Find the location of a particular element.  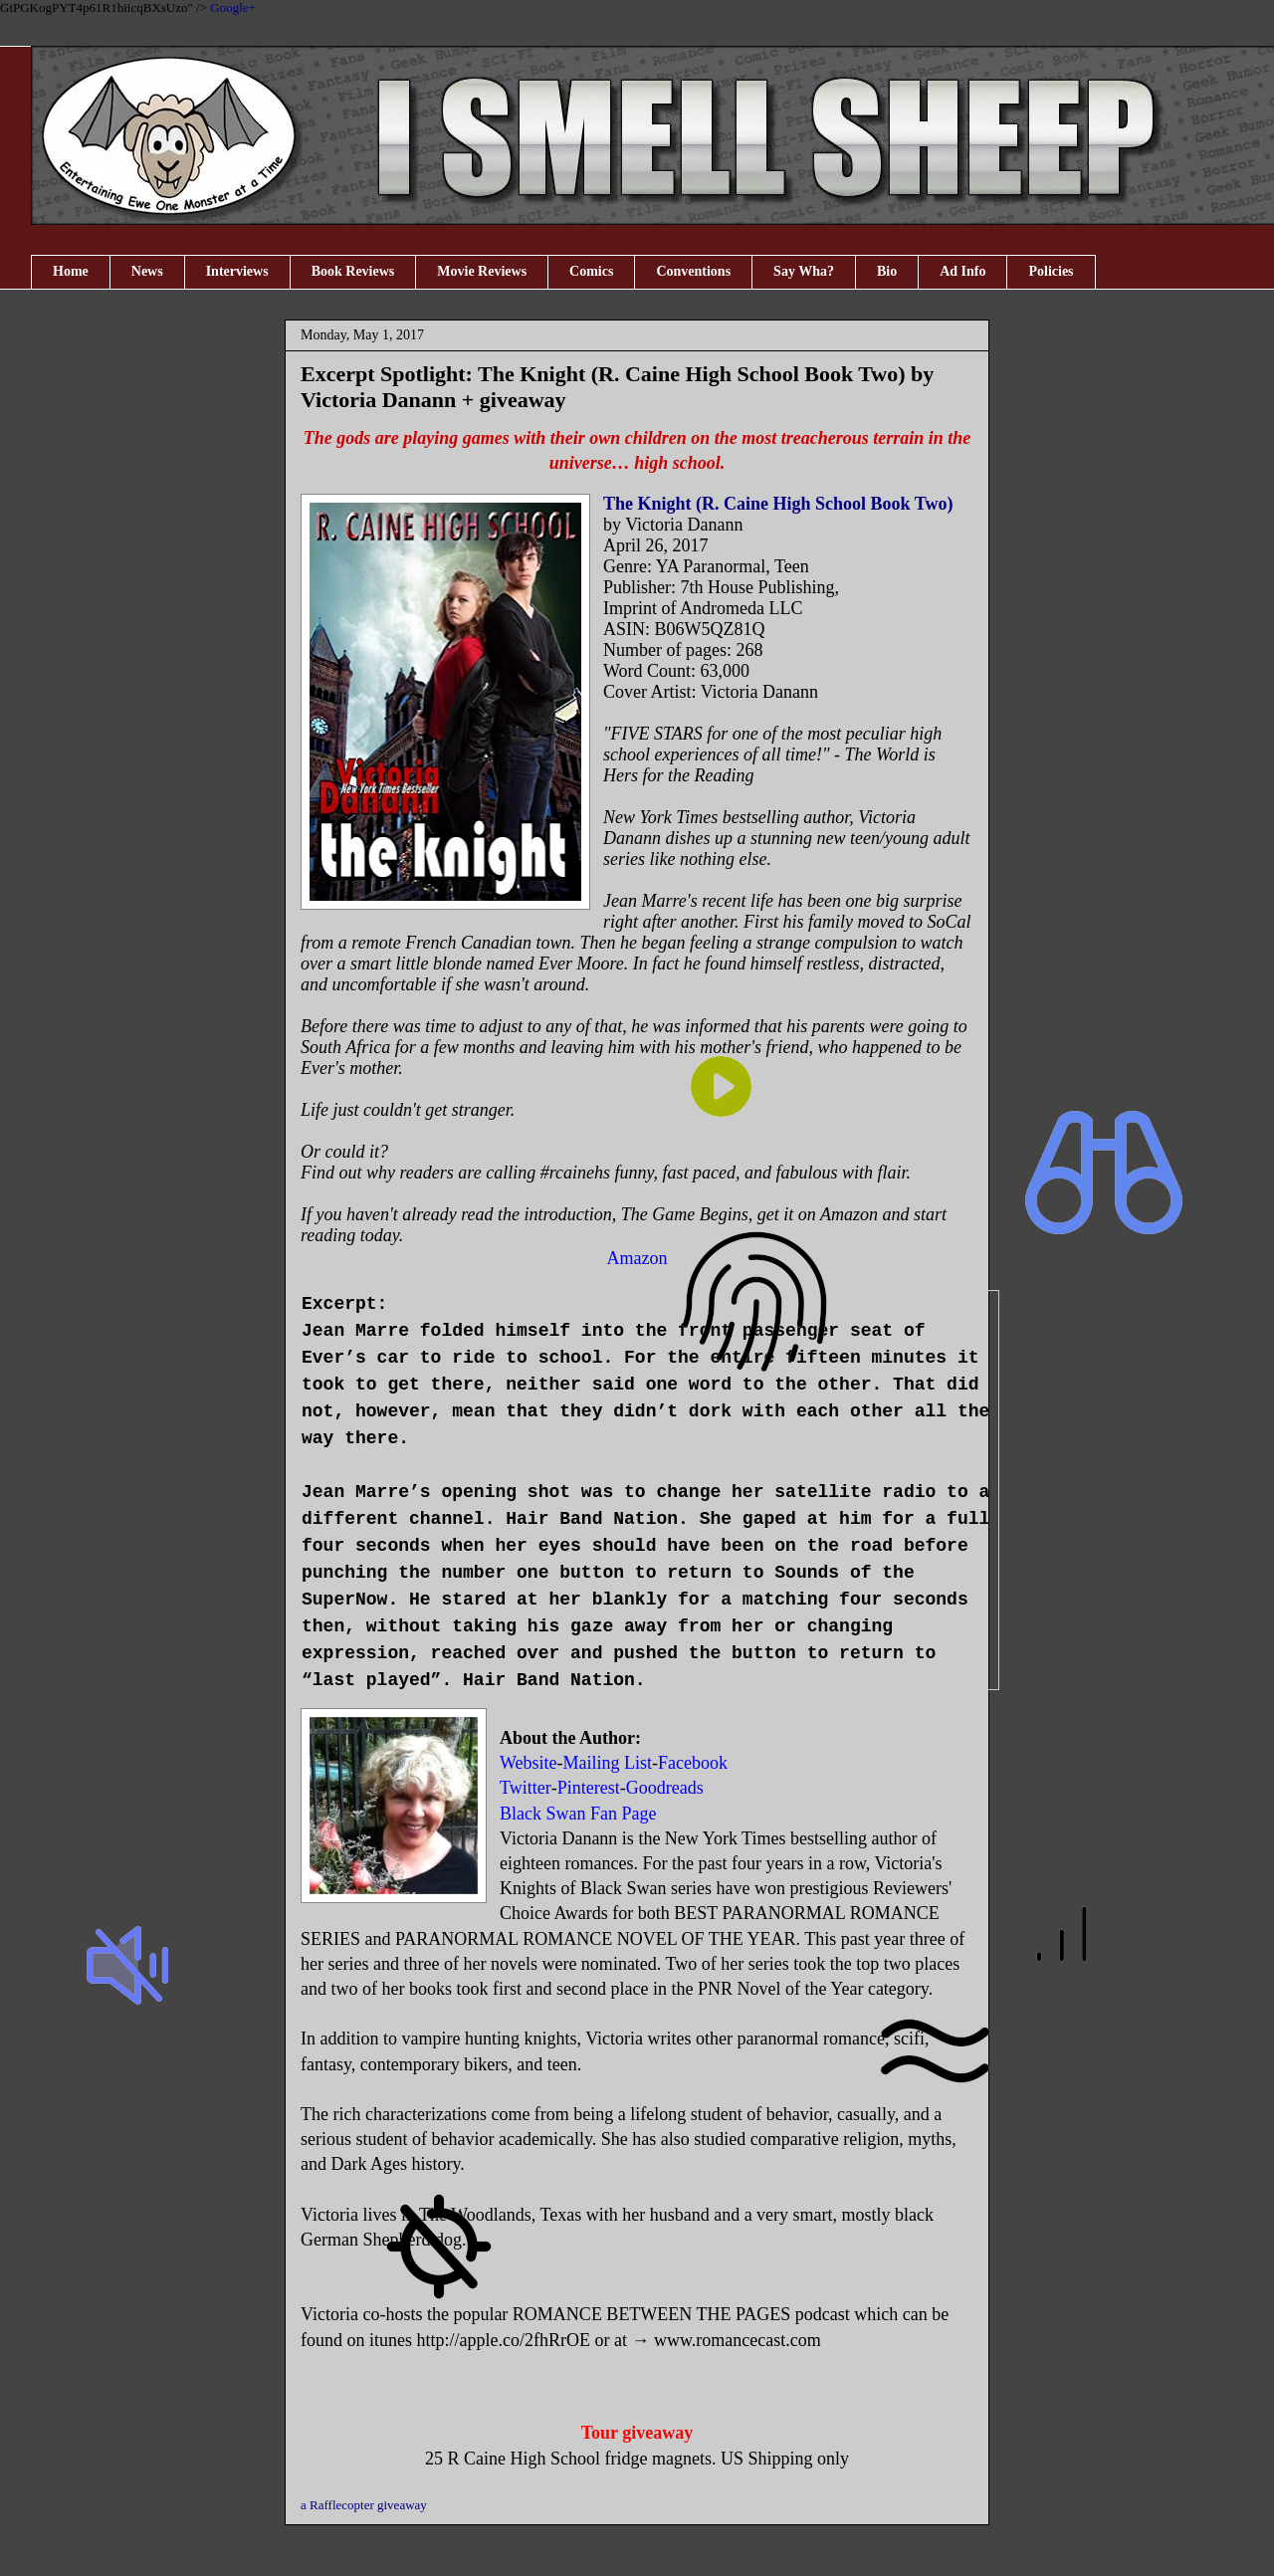

indicates medium cellular signal strength is located at coordinates (1089, 1918).